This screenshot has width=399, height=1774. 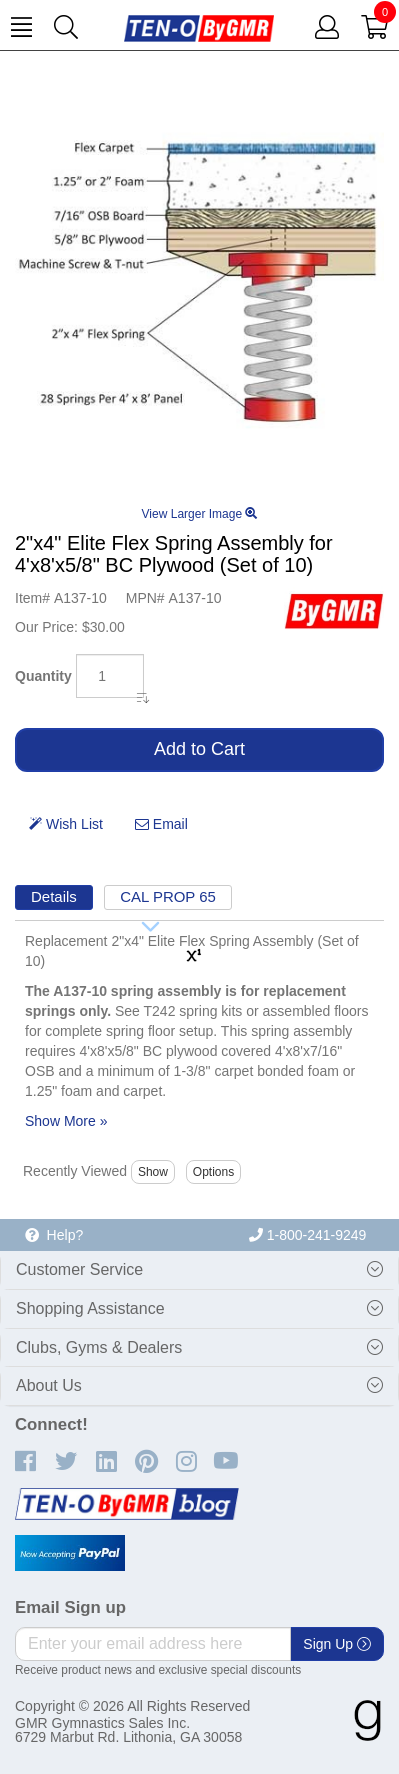 What do you see at coordinates (367, 1720) in the screenshot?
I see `link to Goodreads profile` at bounding box center [367, 1720].